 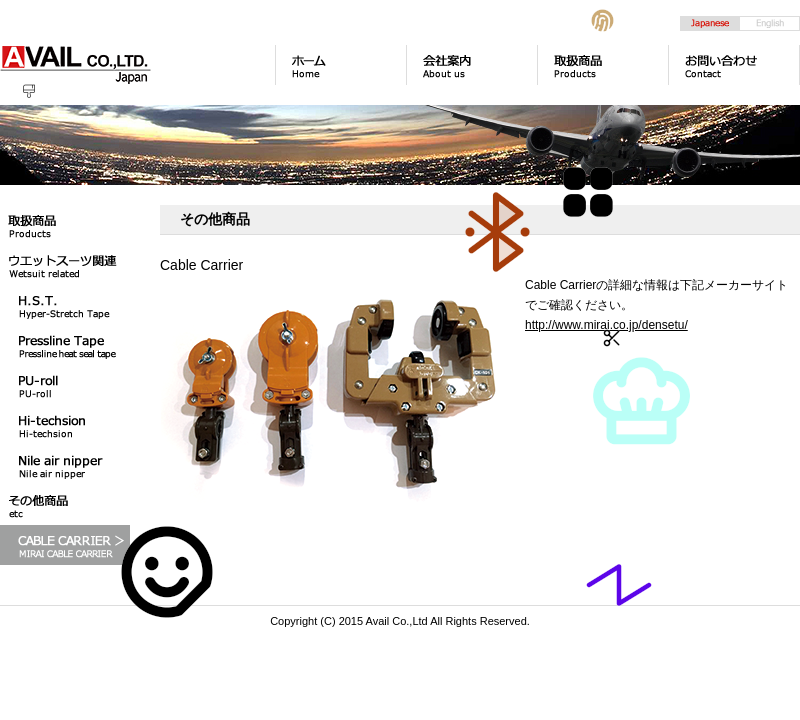 What do you see at coordinates (612, 338) in the screenshot?
I see `cut selected content` at bounding box center [612, 338].